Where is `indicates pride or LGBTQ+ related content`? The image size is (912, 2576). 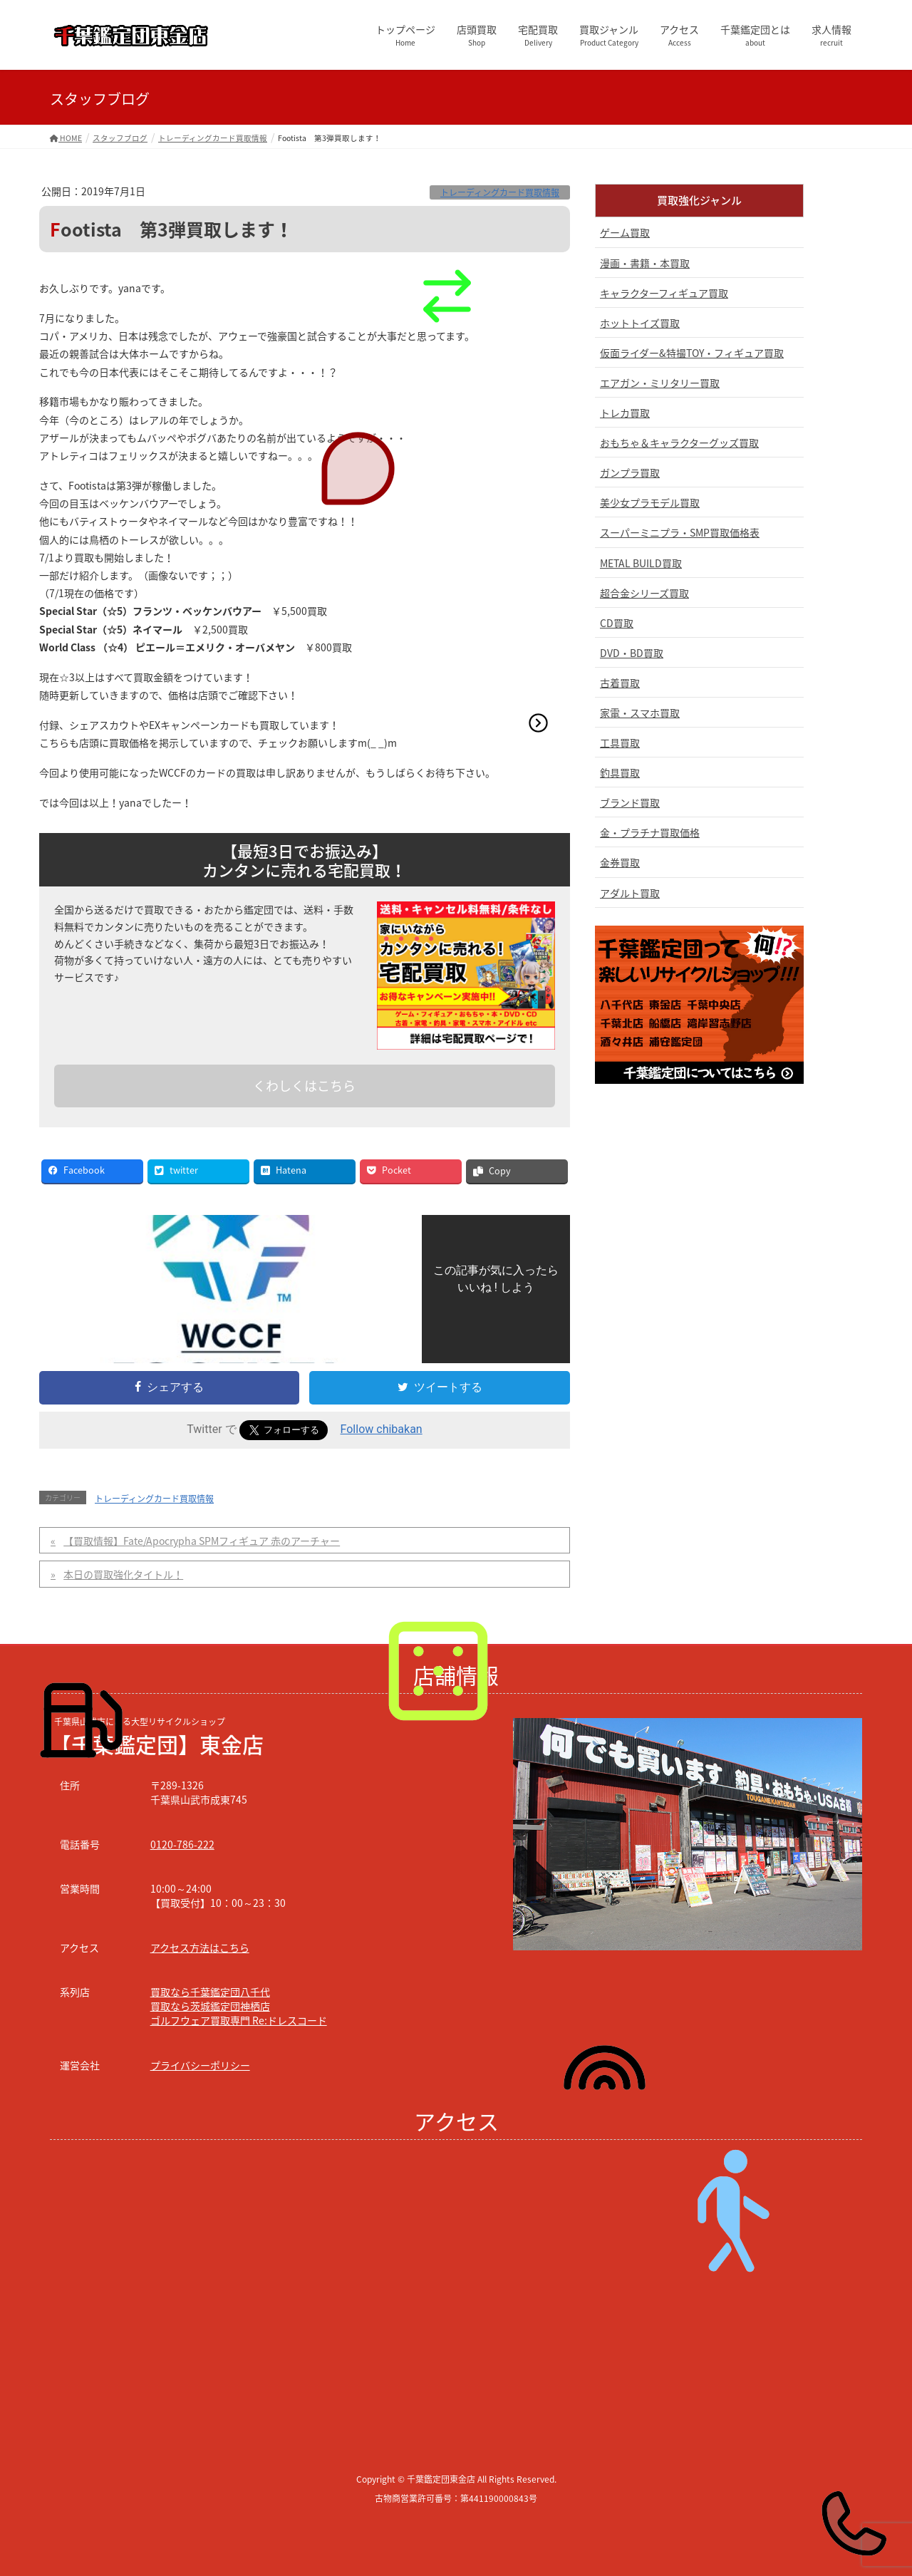
indicates pride or LGBTQ+ related content is located at coordinates (604, 2067).